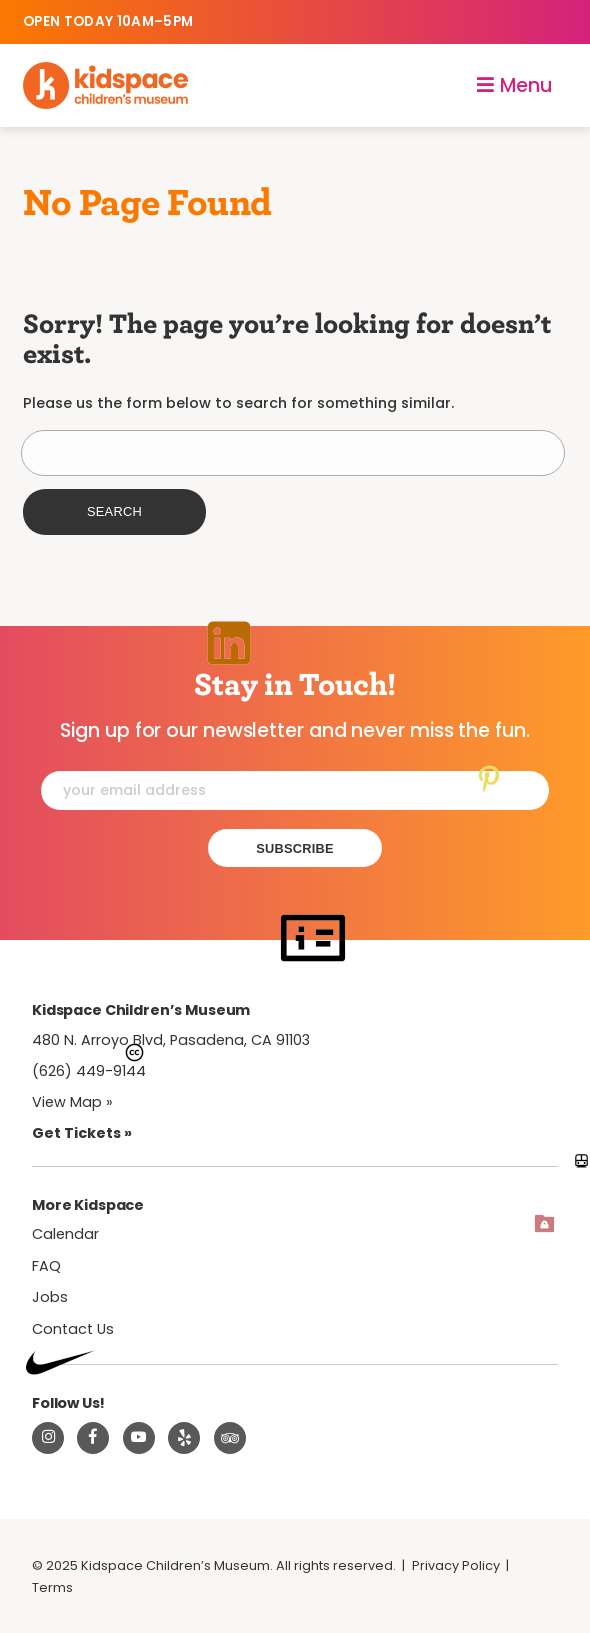 The image size is (590, 1633). Describe the element at coordinates (544, 1223) in the screenshot. I see `access a password-protected folder` at that location.